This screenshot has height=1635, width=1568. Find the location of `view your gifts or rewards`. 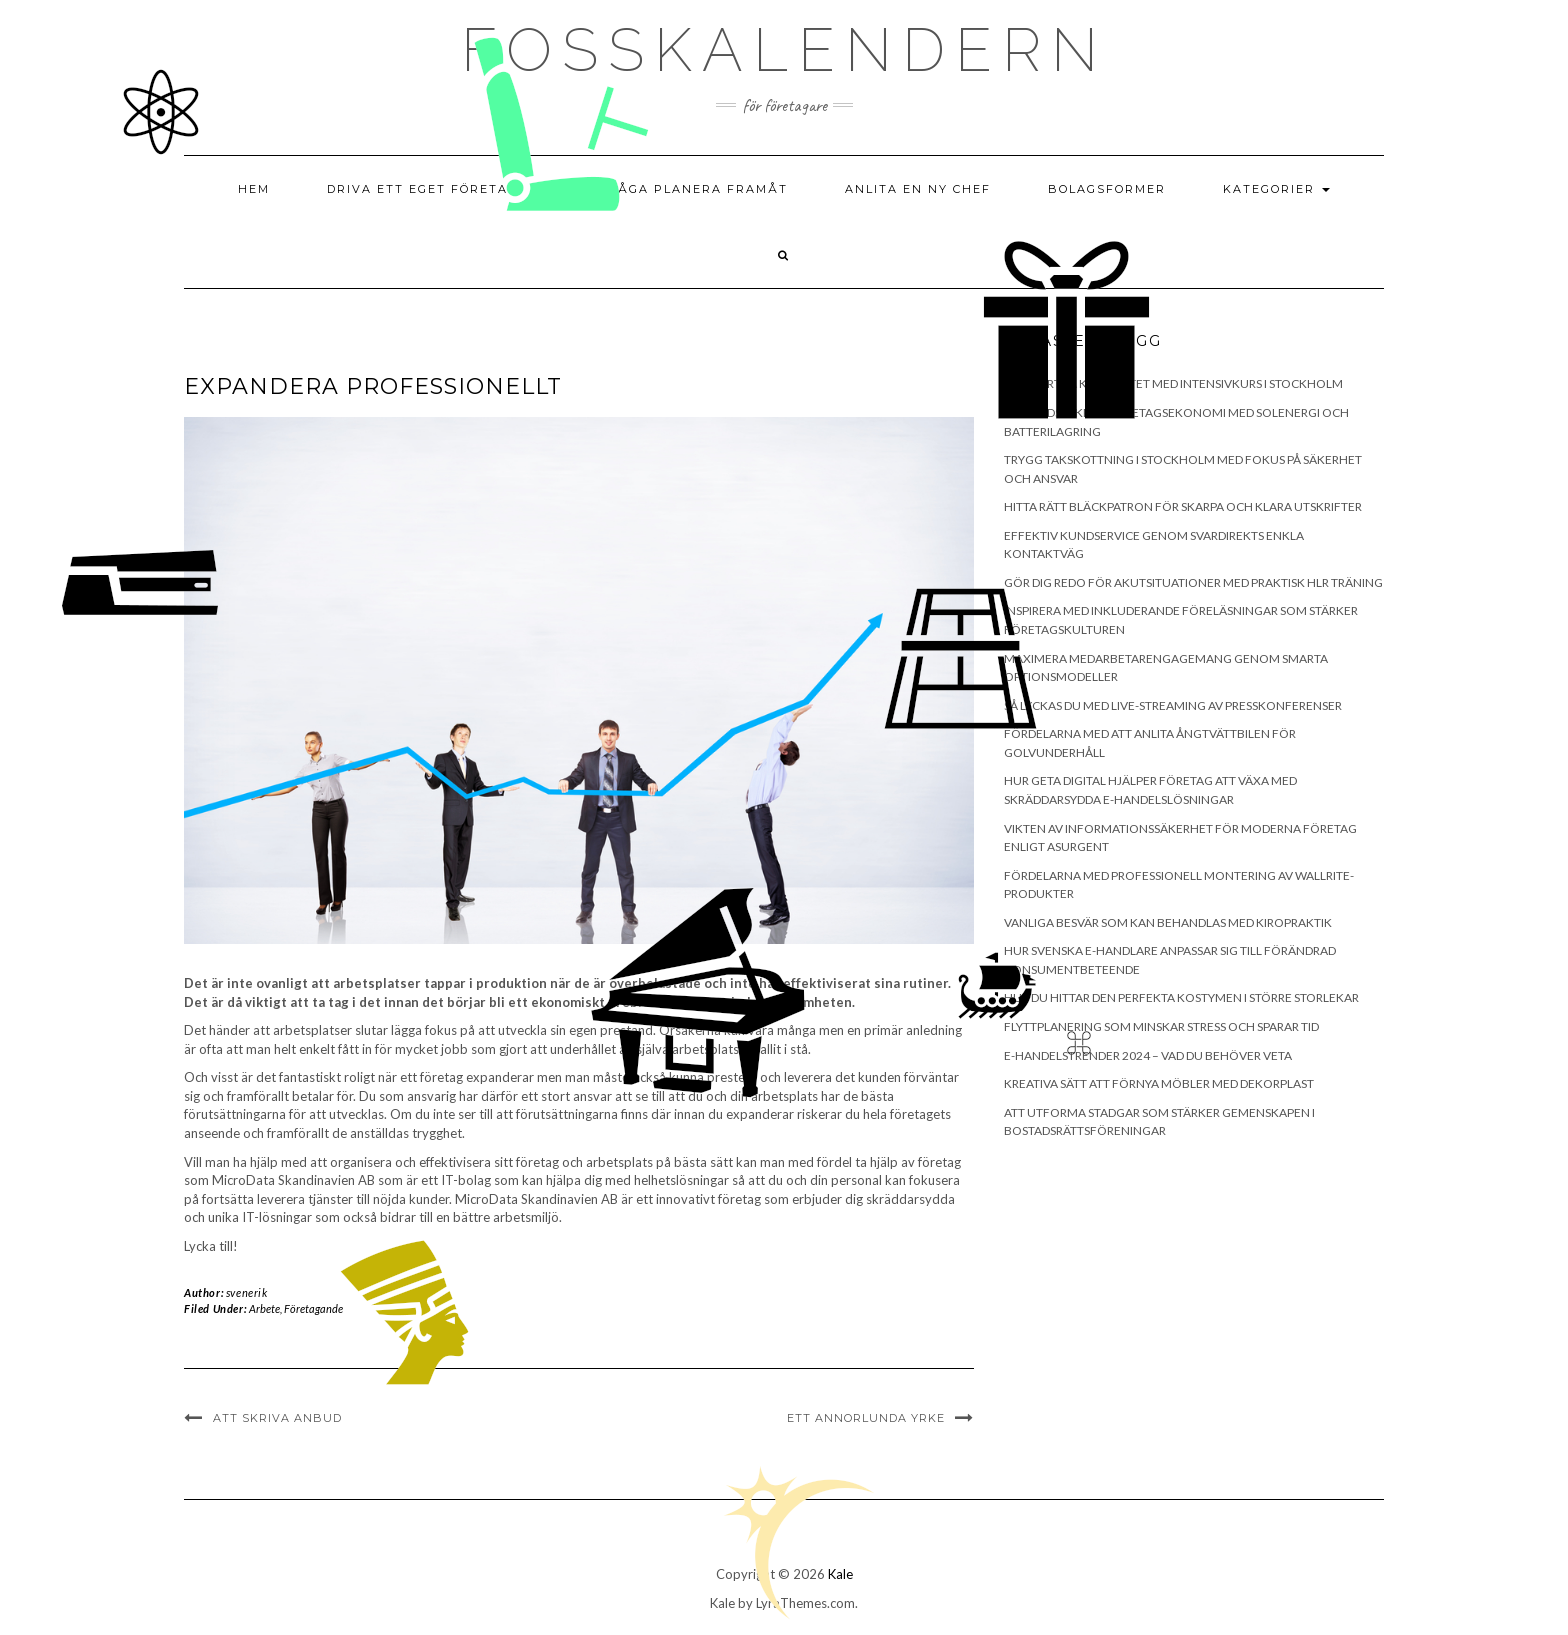

view your gifts or rewards is located at coordinates (1066, 321).